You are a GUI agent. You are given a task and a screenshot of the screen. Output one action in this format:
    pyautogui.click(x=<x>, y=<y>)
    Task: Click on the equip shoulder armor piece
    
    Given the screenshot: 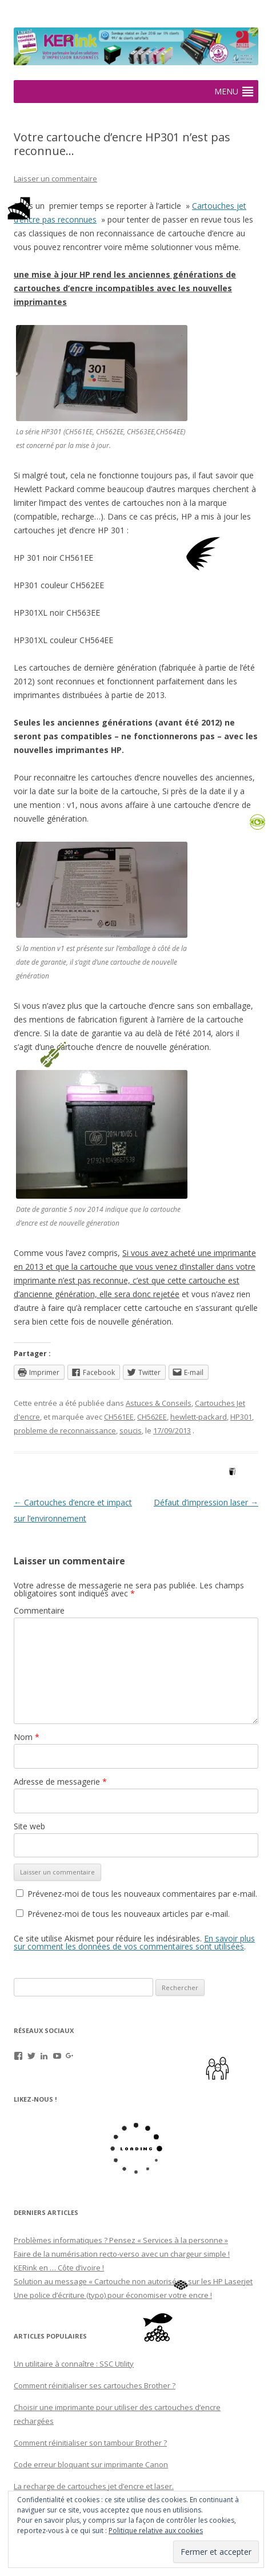 What is the action you would take?
    pyautogui.click(x=19, y=208)
    